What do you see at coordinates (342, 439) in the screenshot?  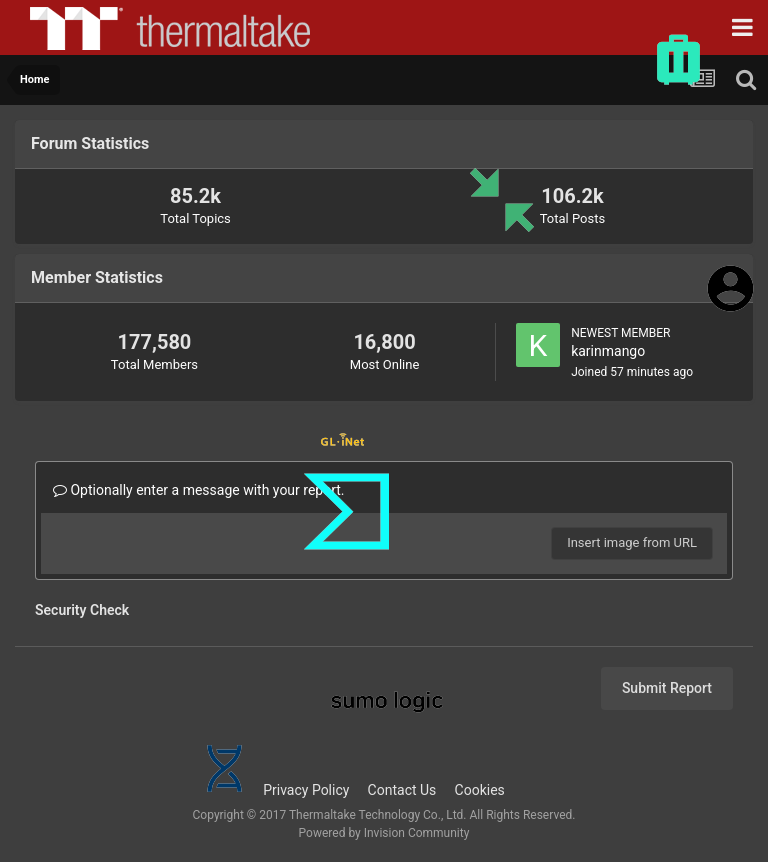 I see `GL.iNet company logo` at bounding box center [342, 439].